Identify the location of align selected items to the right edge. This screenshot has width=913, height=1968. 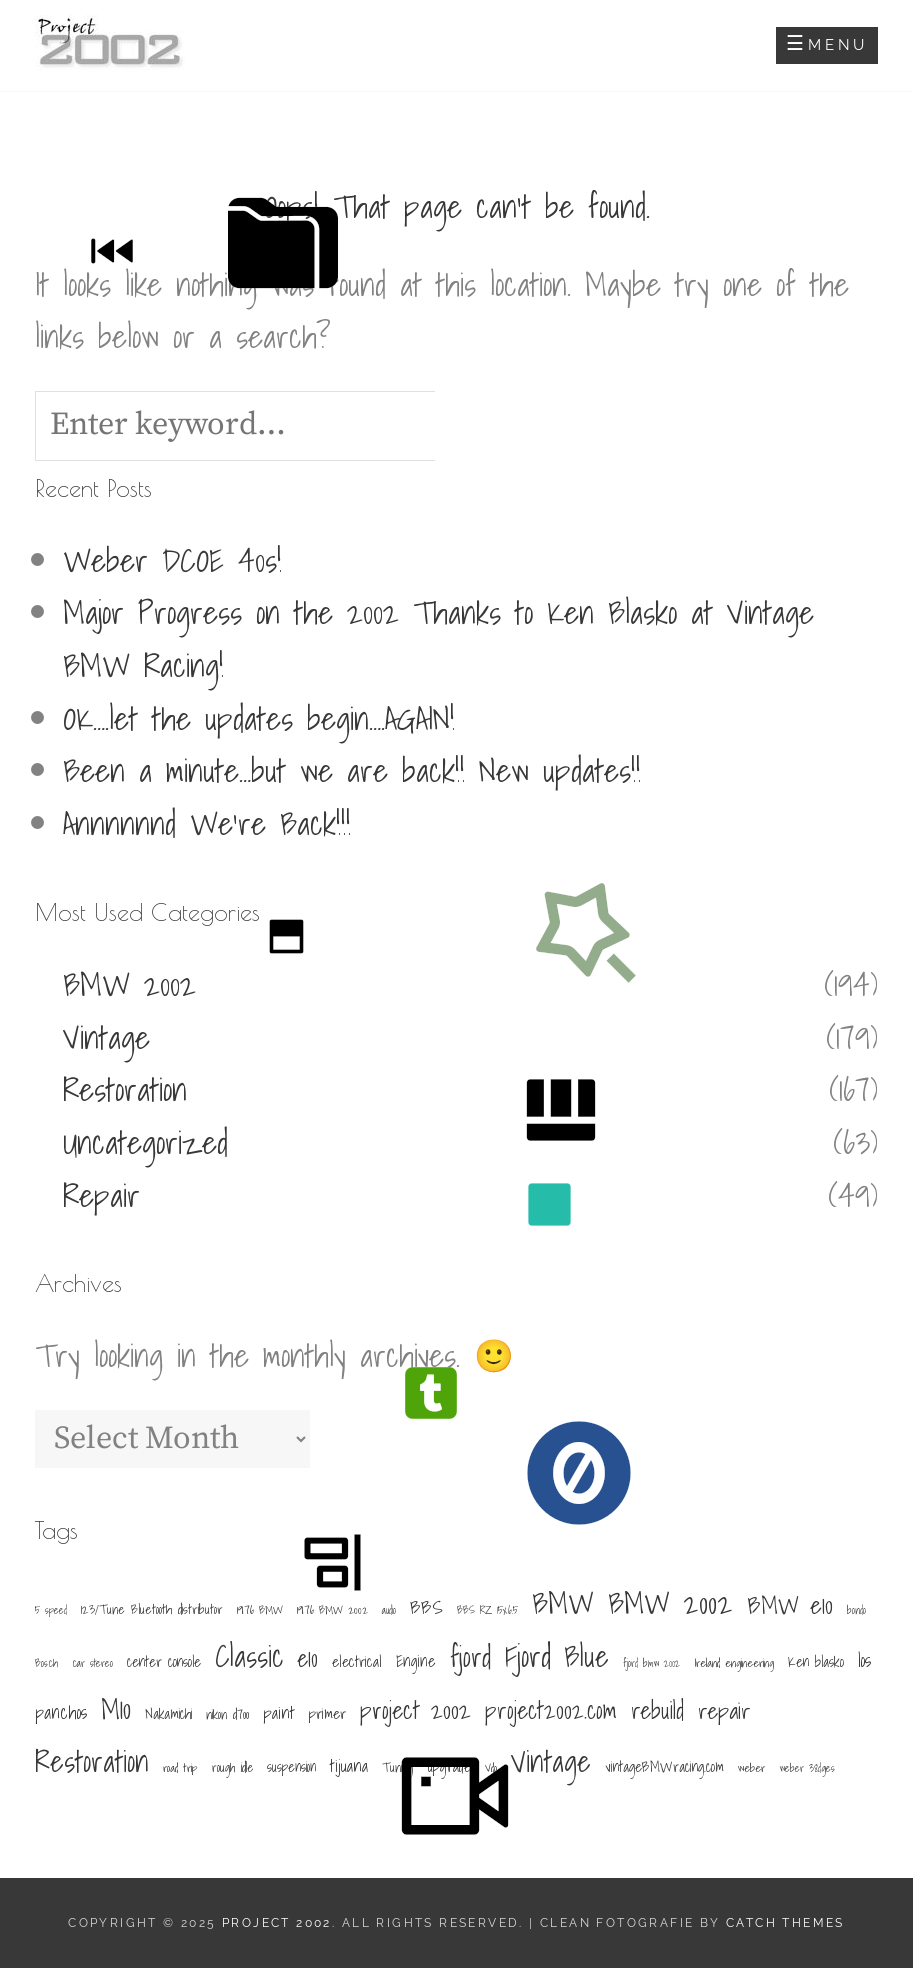
(332, 1562).